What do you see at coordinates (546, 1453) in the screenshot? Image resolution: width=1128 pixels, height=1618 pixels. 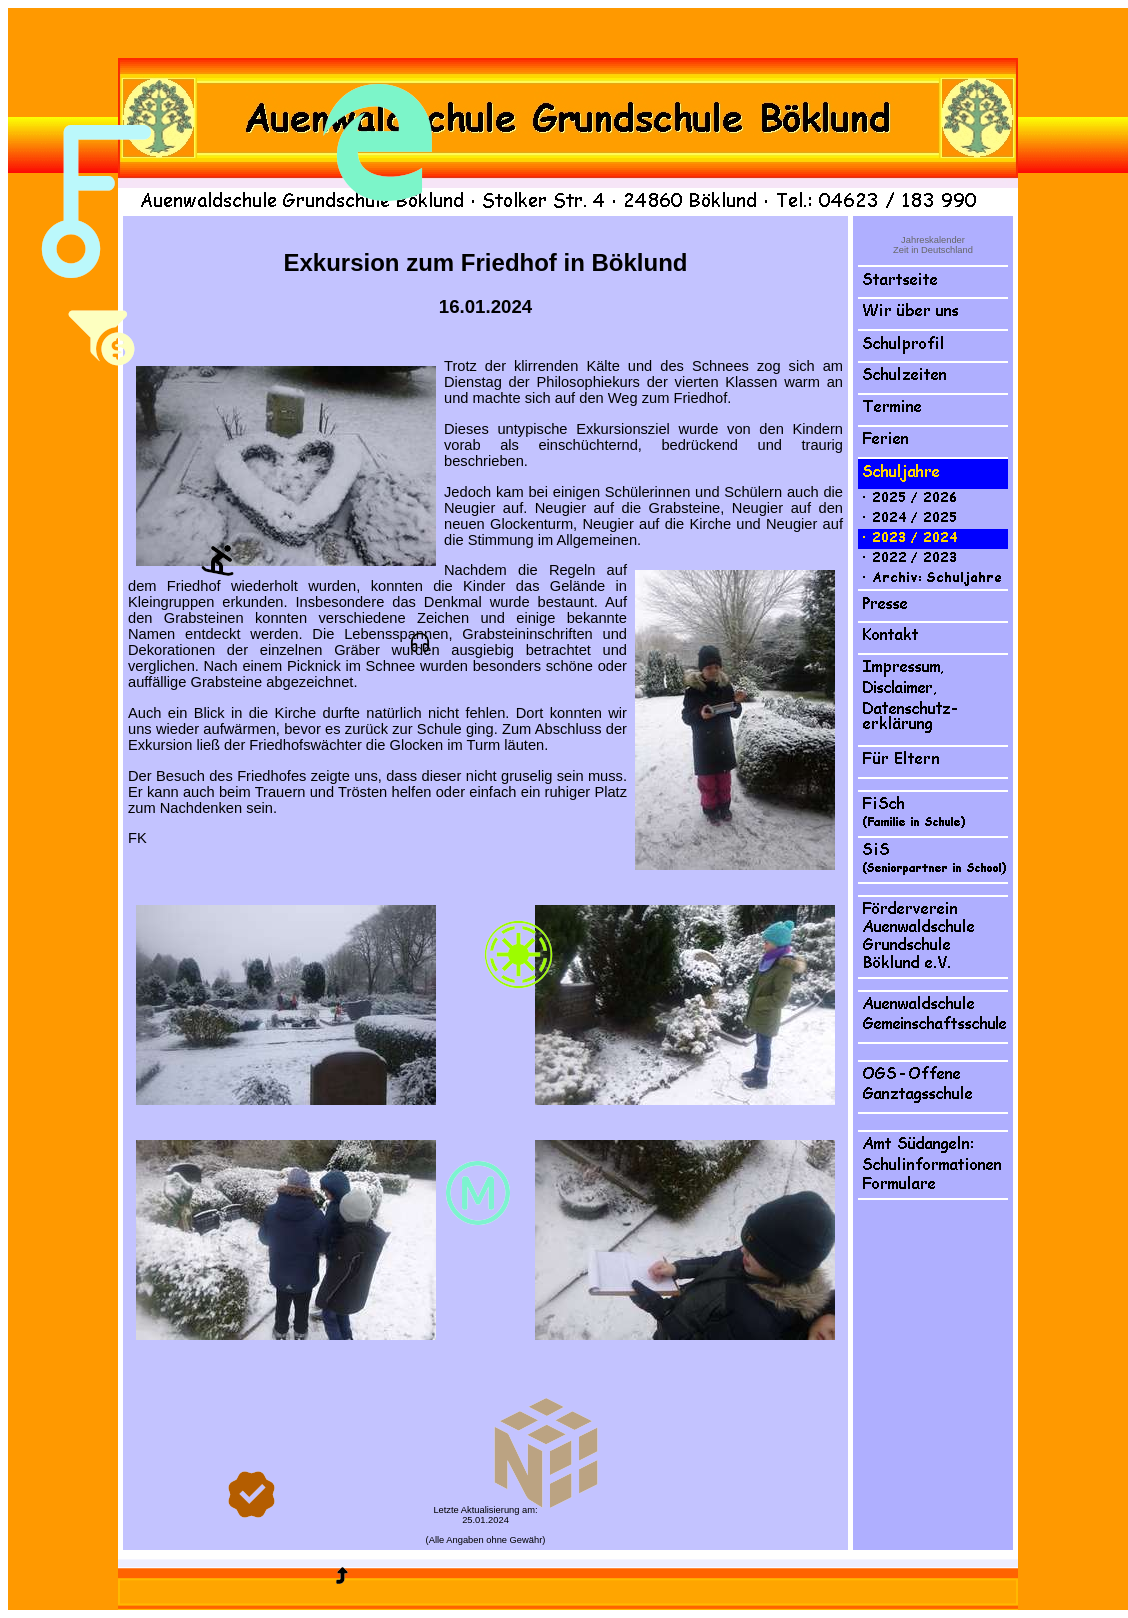 I see `NumPy library or package integration` at bounding box center [546, 1453].